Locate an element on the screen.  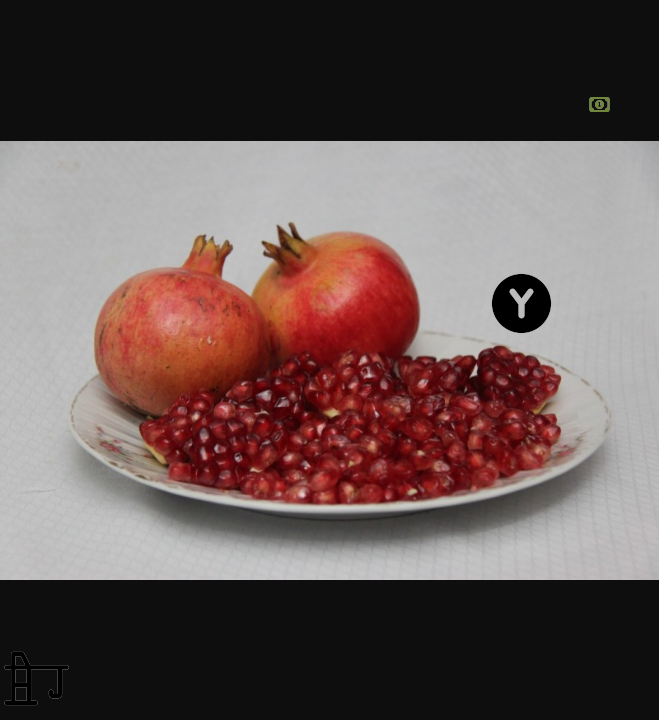
view payment or billing information is located at coordinates (599, 104).